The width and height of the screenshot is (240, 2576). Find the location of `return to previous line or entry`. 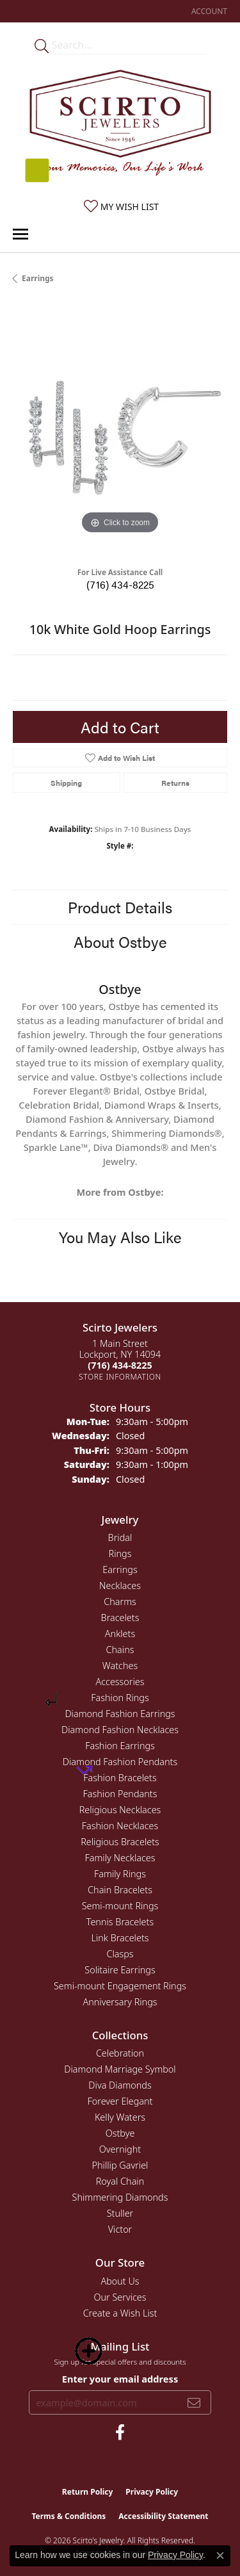

return to previous line or entry is located at coordinates (51, 1699).